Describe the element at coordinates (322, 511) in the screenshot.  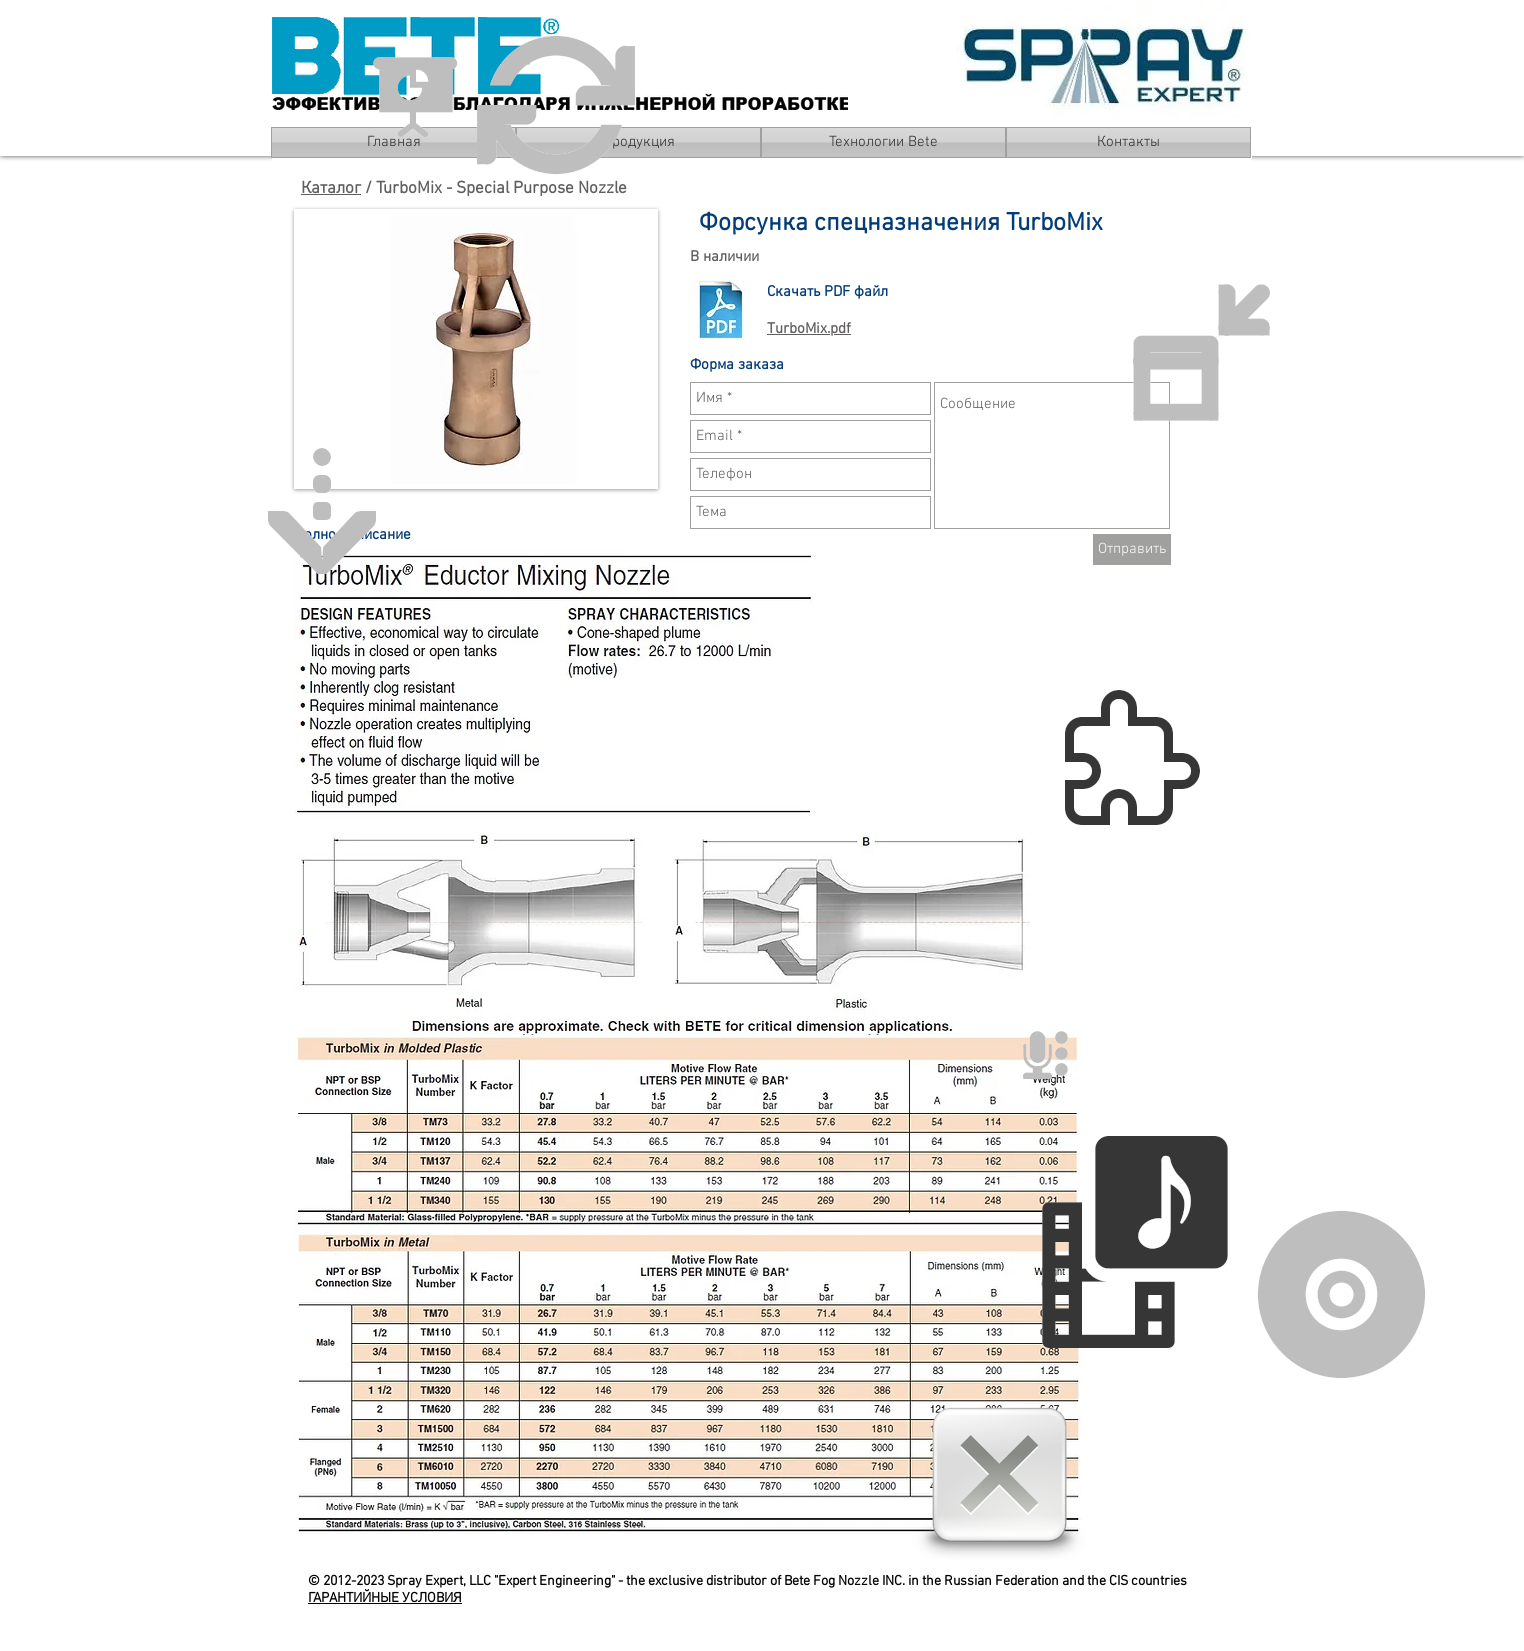
I see `open downloads folder` at that location.